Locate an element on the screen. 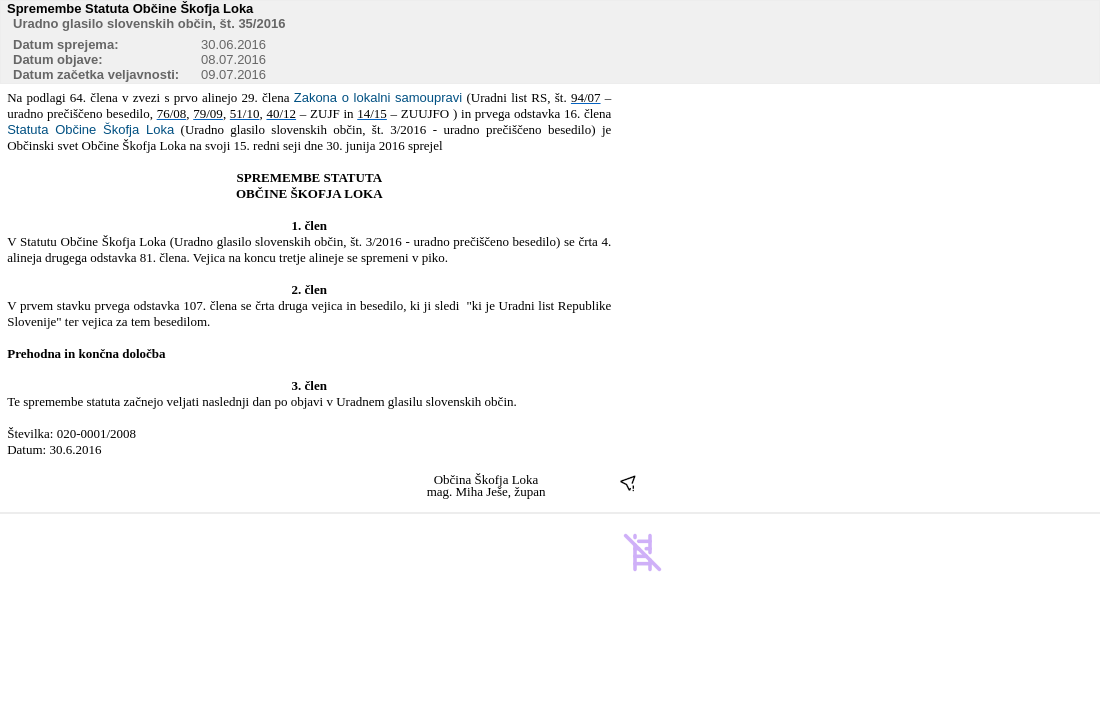 This screenshot has width=1100, height=720. ladder access disabled or unavailable is located at coordinates (642, 552).